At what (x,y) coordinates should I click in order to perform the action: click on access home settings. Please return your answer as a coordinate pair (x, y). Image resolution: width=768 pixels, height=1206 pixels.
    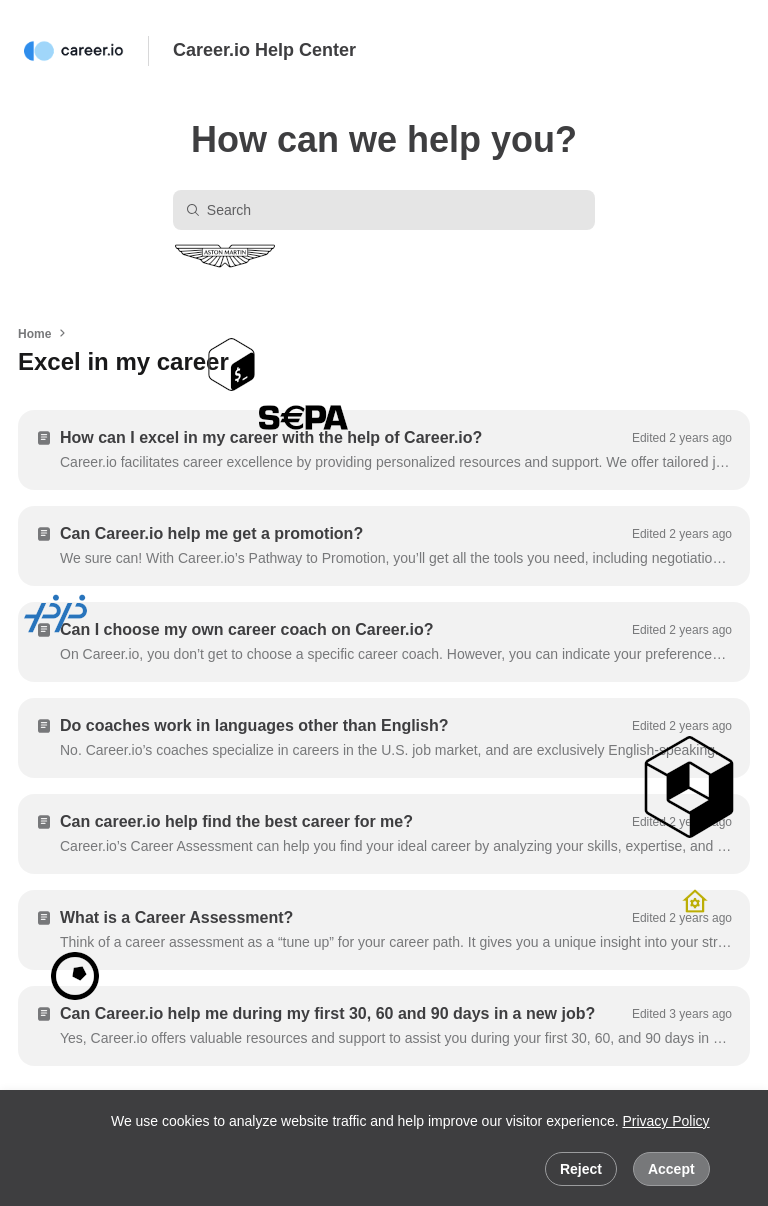
    Looking at the image, I should click on (695, 902).